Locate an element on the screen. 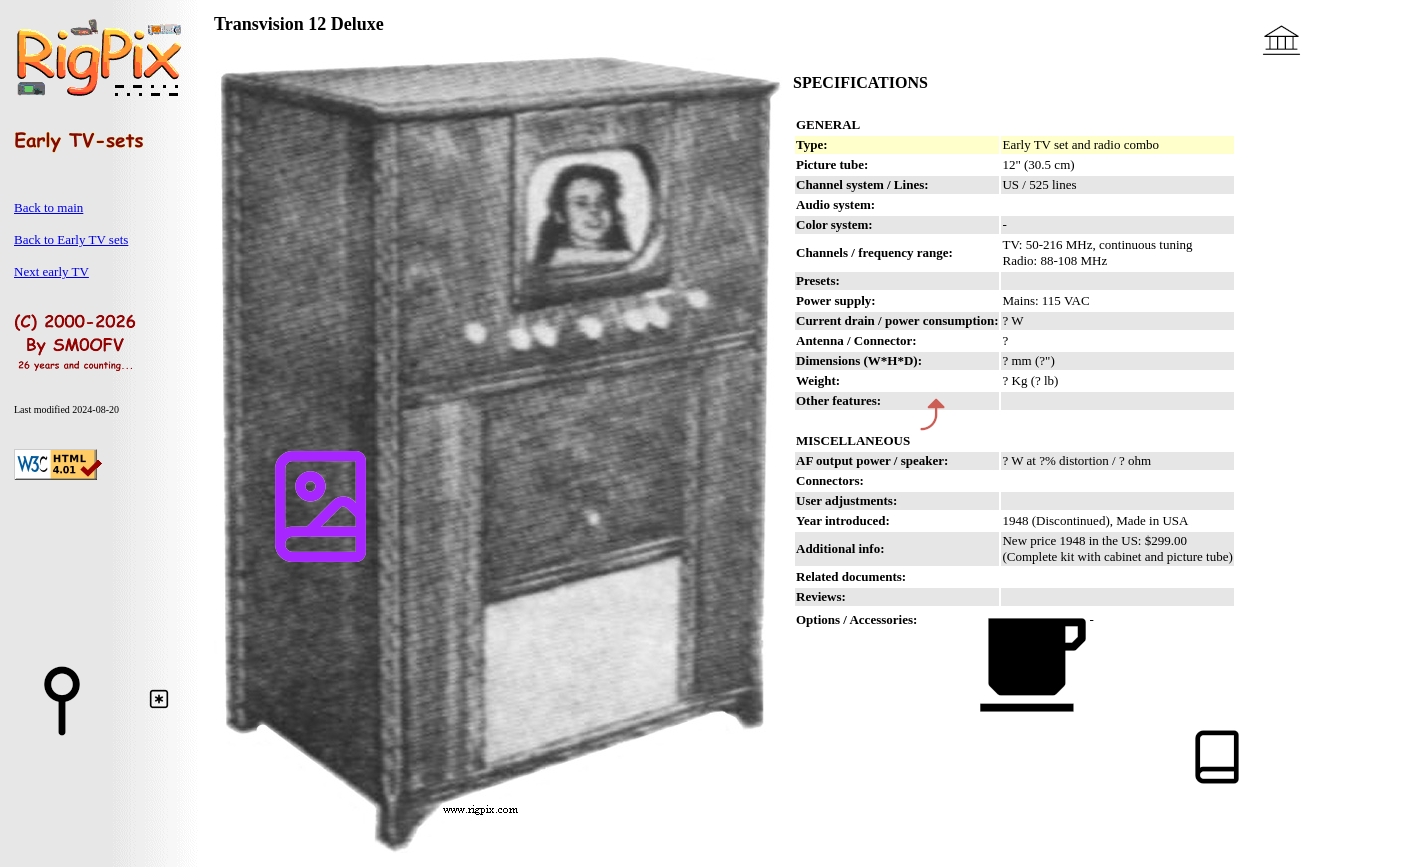  mark a location on the map is located at coordinates (62, 701).